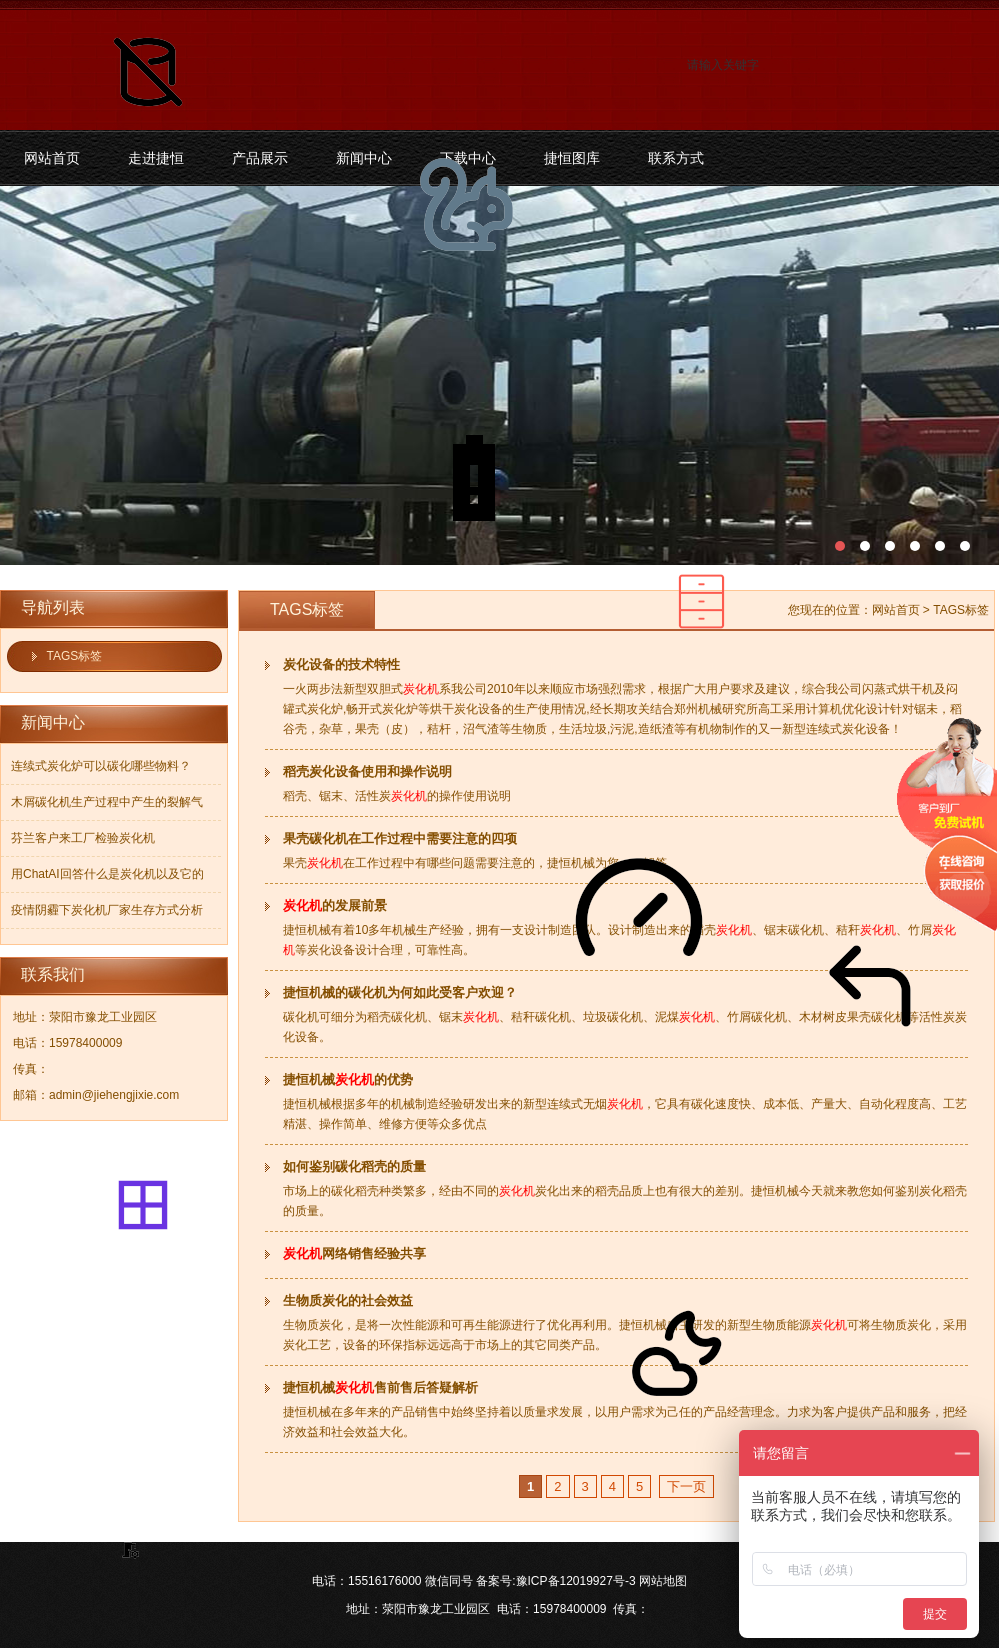 The image size is (999, 1648). Describe the element at coordinates (639, 910) in the screenshot. I see `view performance metrics or speed` at that location.